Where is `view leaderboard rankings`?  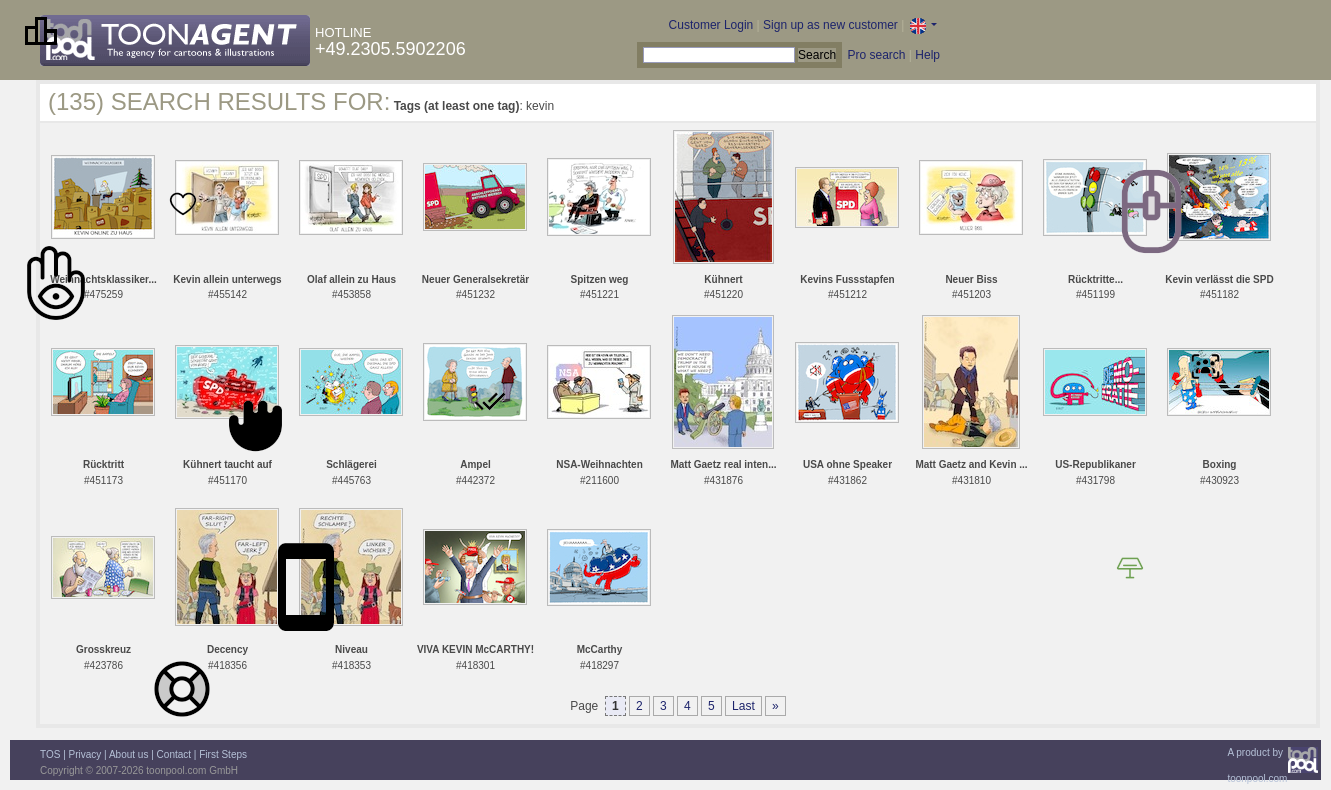 view leaderboard rankings is located at coordinates (41, 31).